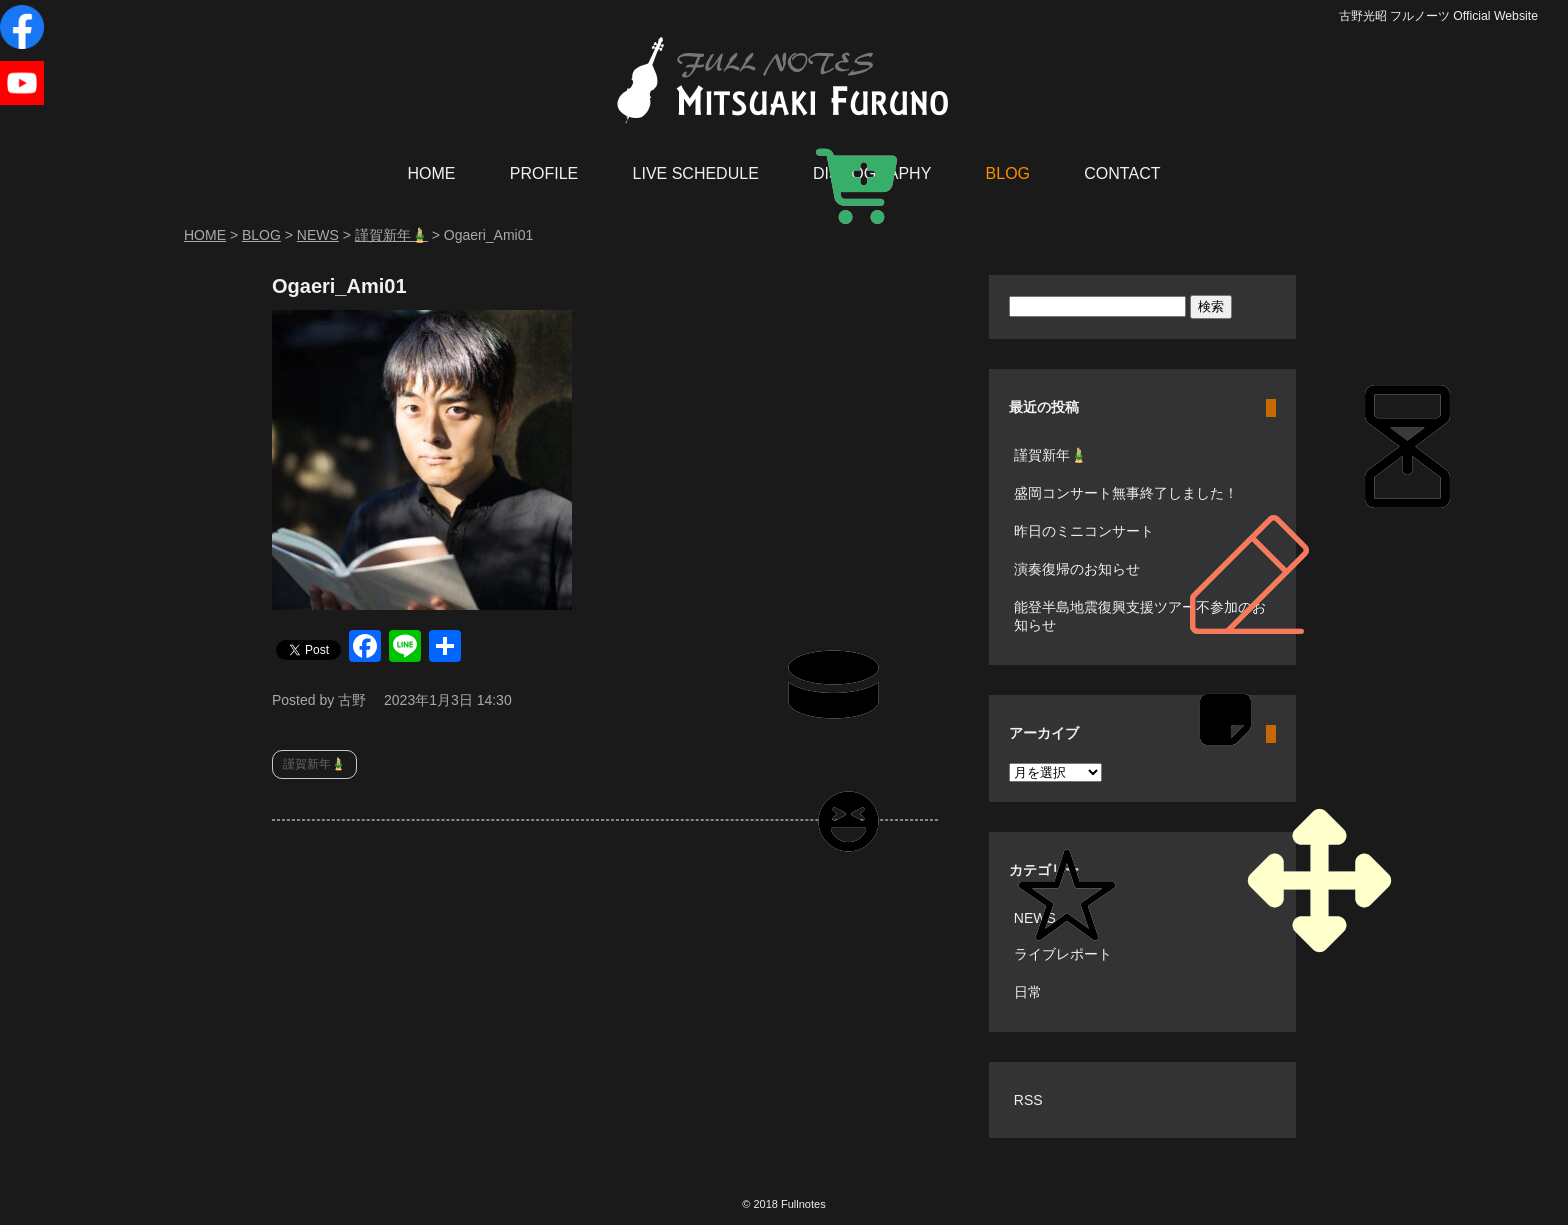  Describe the element at coordinates (1067, 895) in the screenshot. I see `add to favorites` at that location.